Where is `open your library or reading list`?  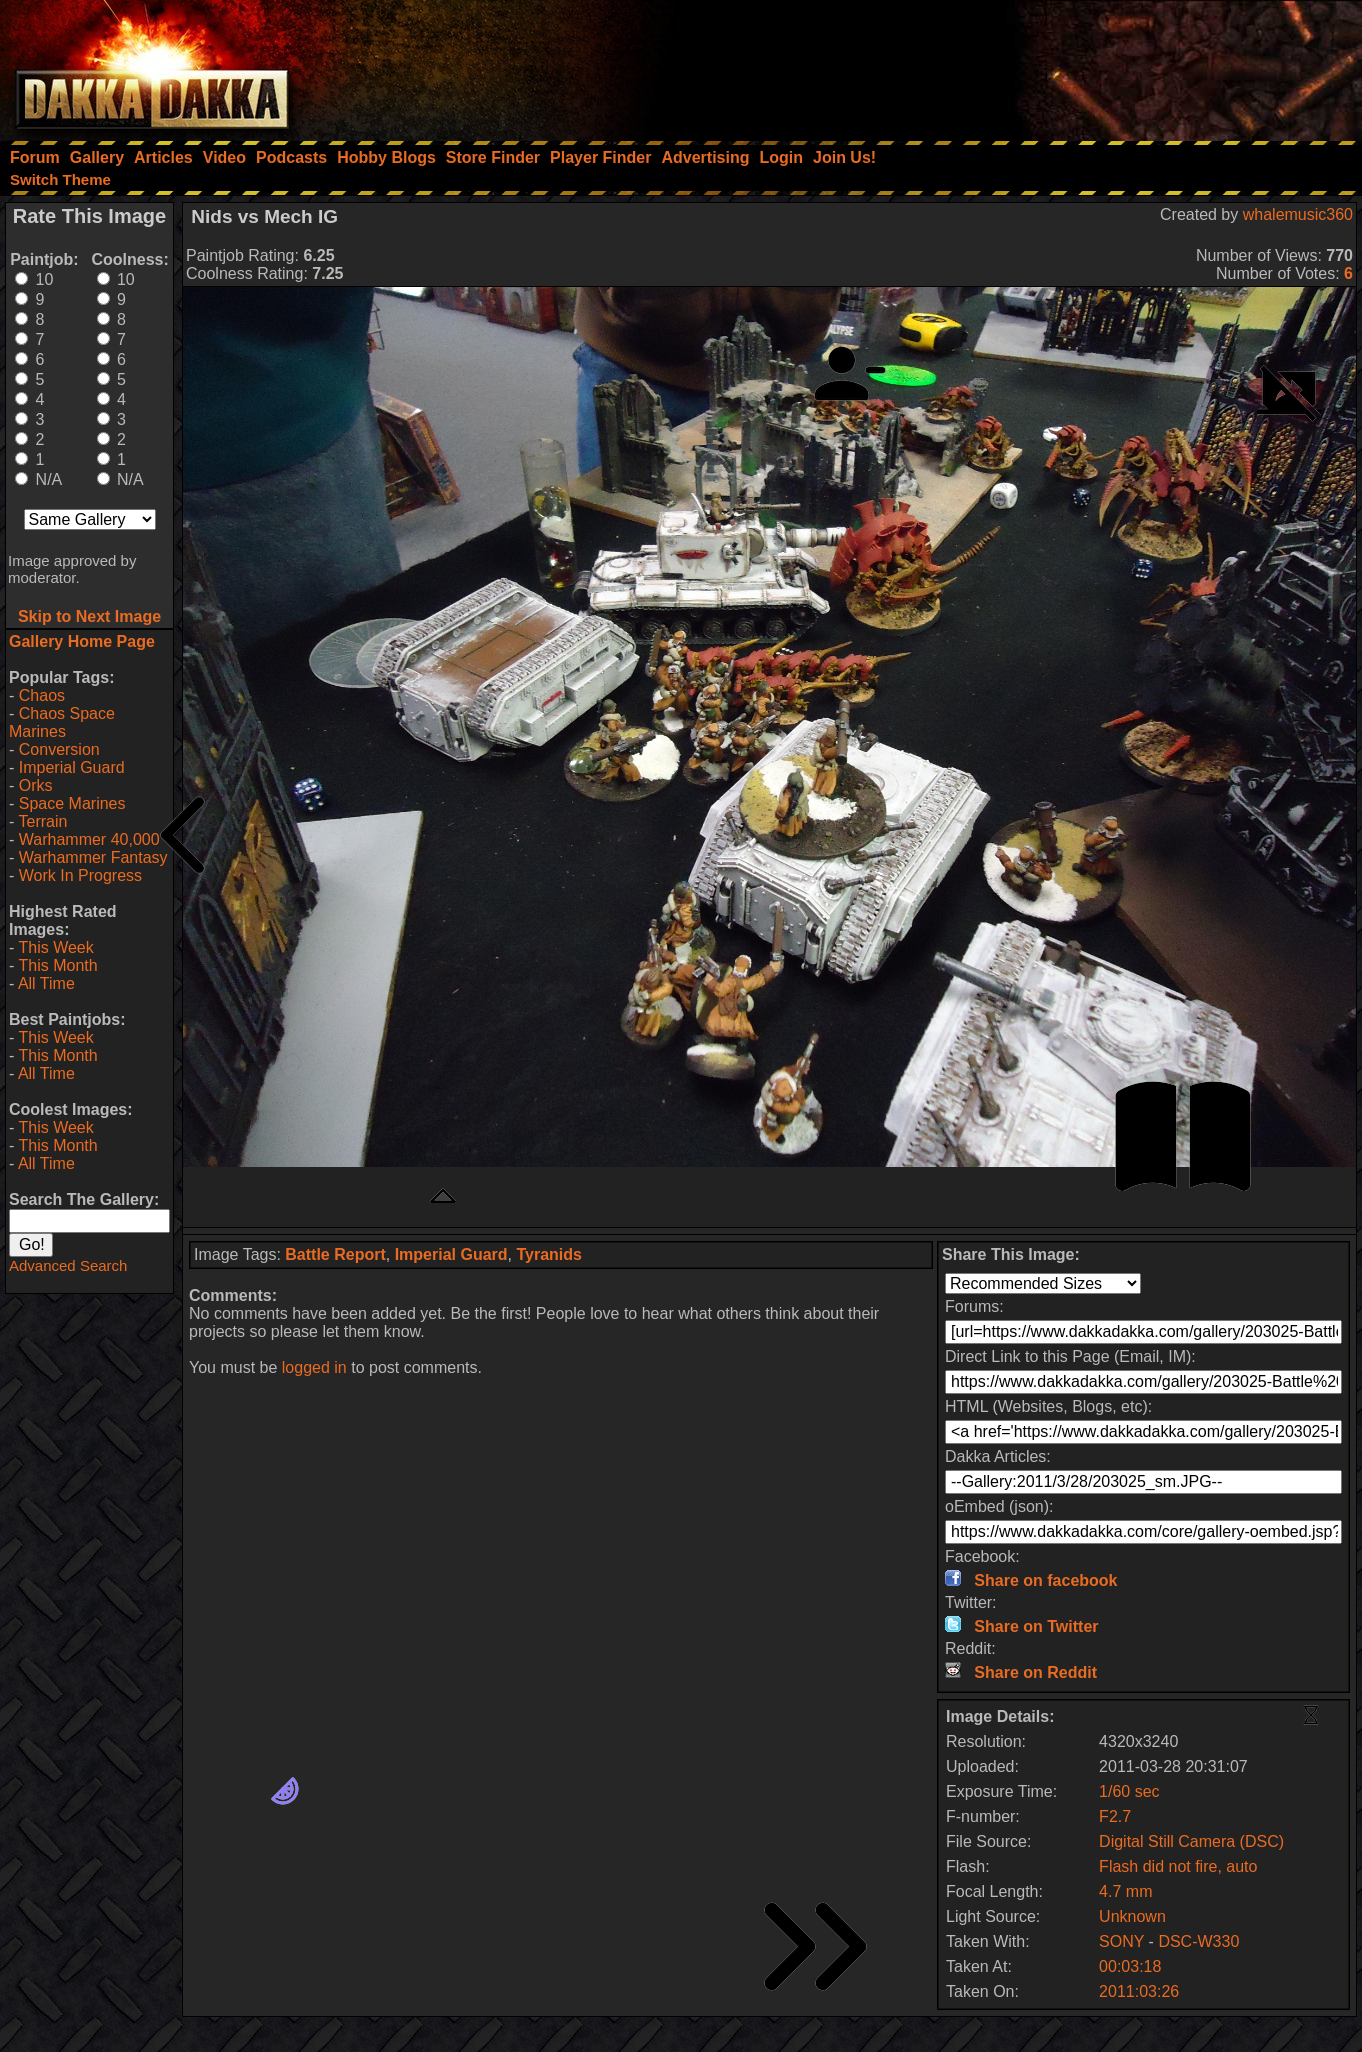
open your library or reading list is located at coordinates (1183, 1137).